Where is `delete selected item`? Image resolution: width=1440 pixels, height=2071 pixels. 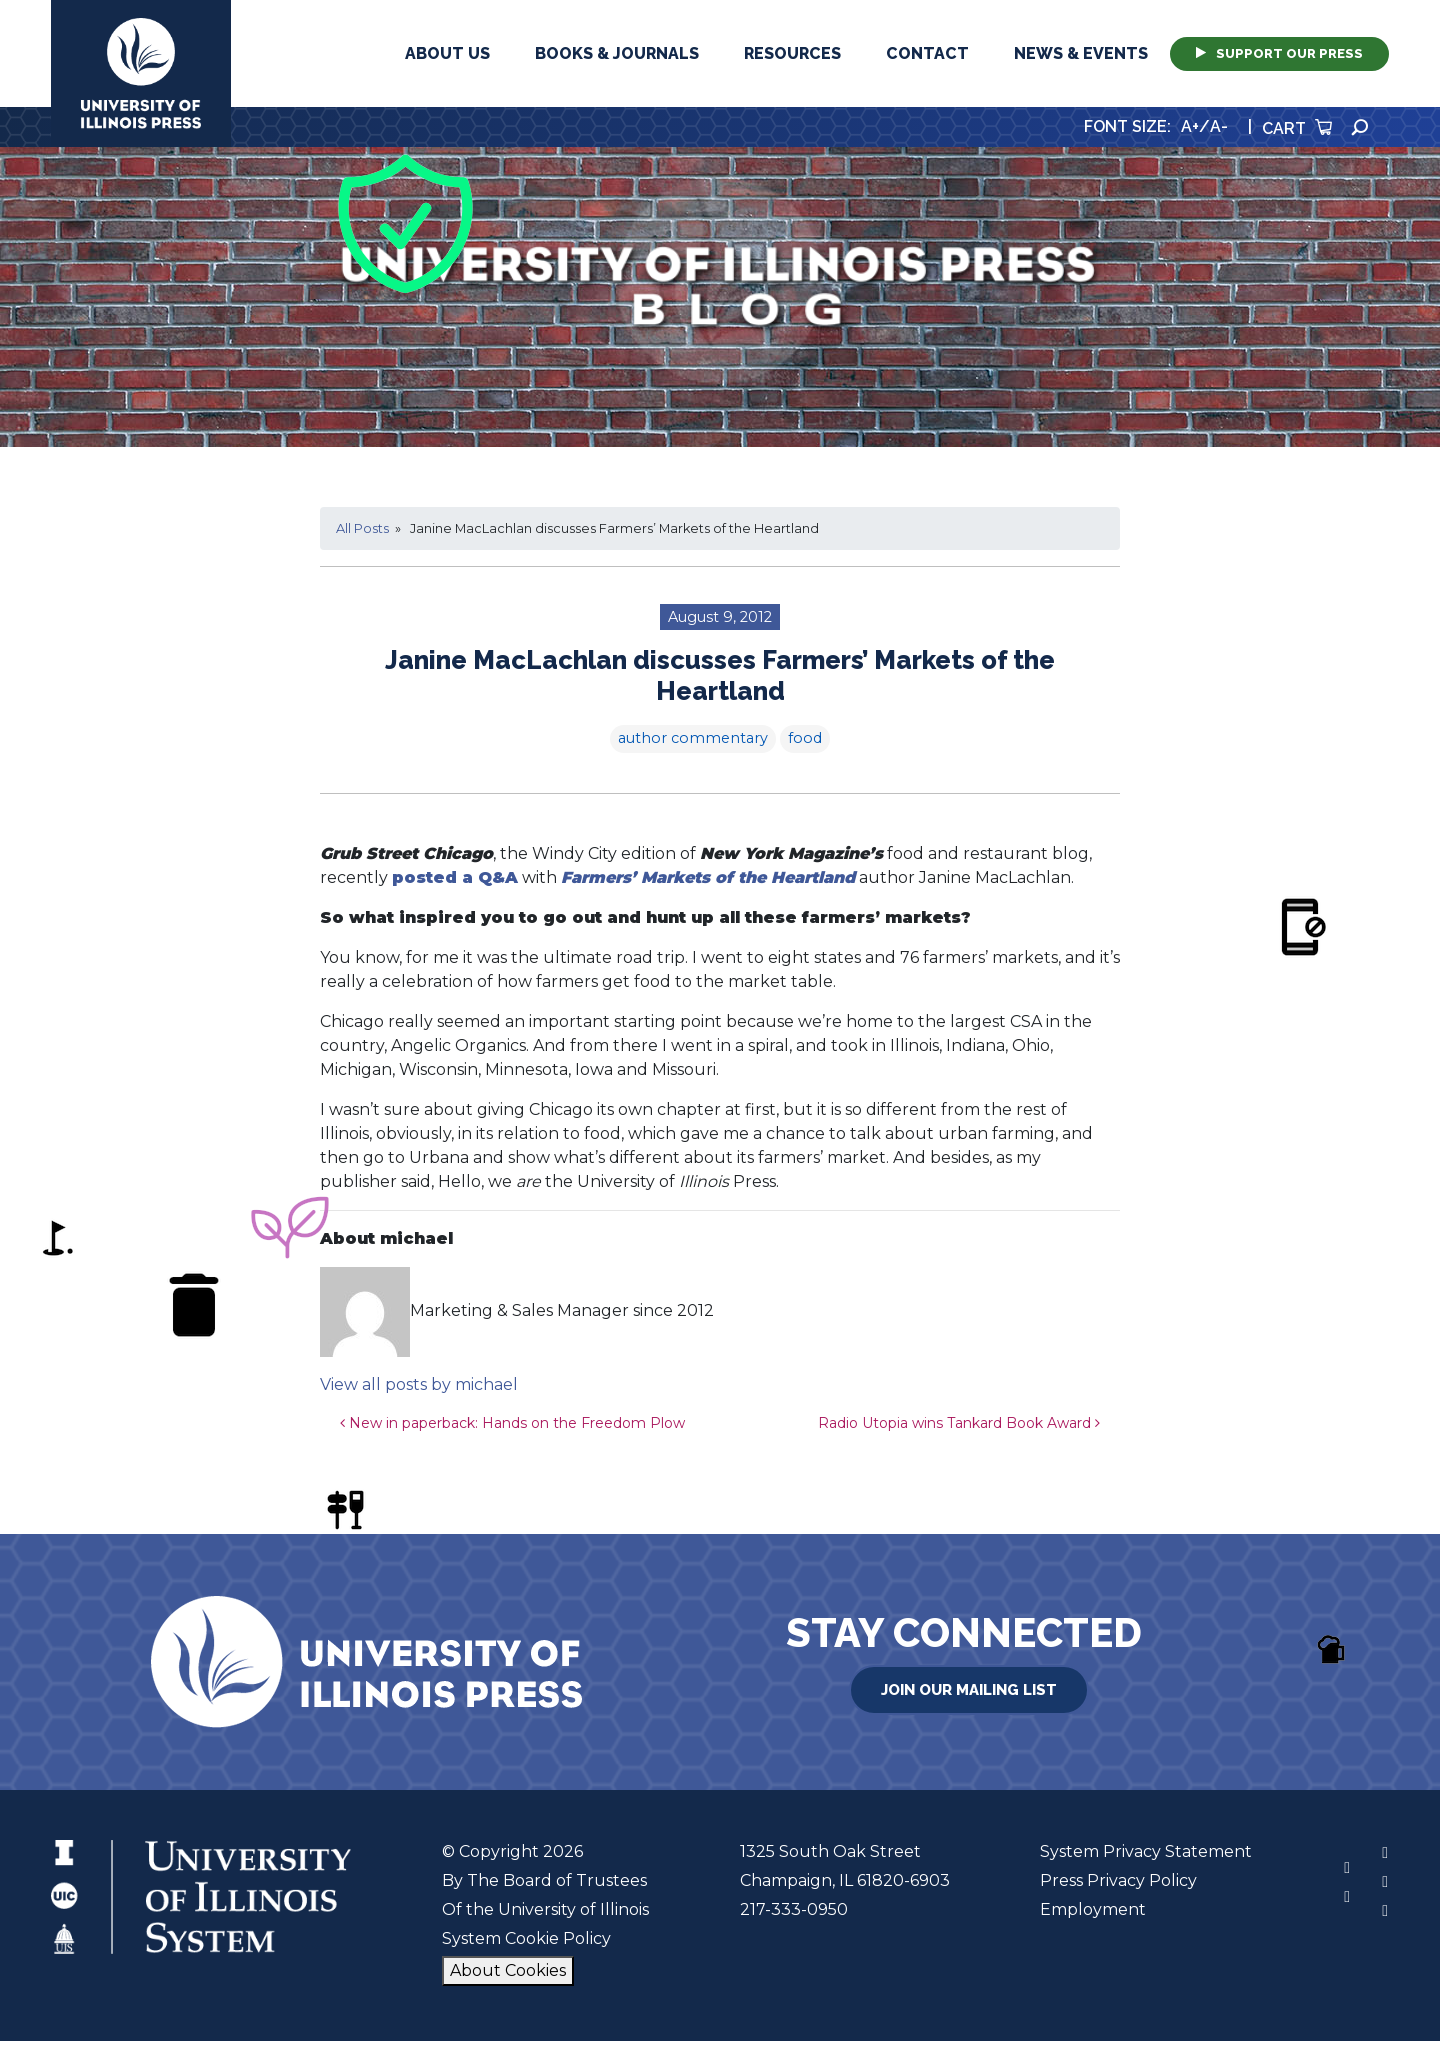
delete selected item is located at coordinates (194, 1305).